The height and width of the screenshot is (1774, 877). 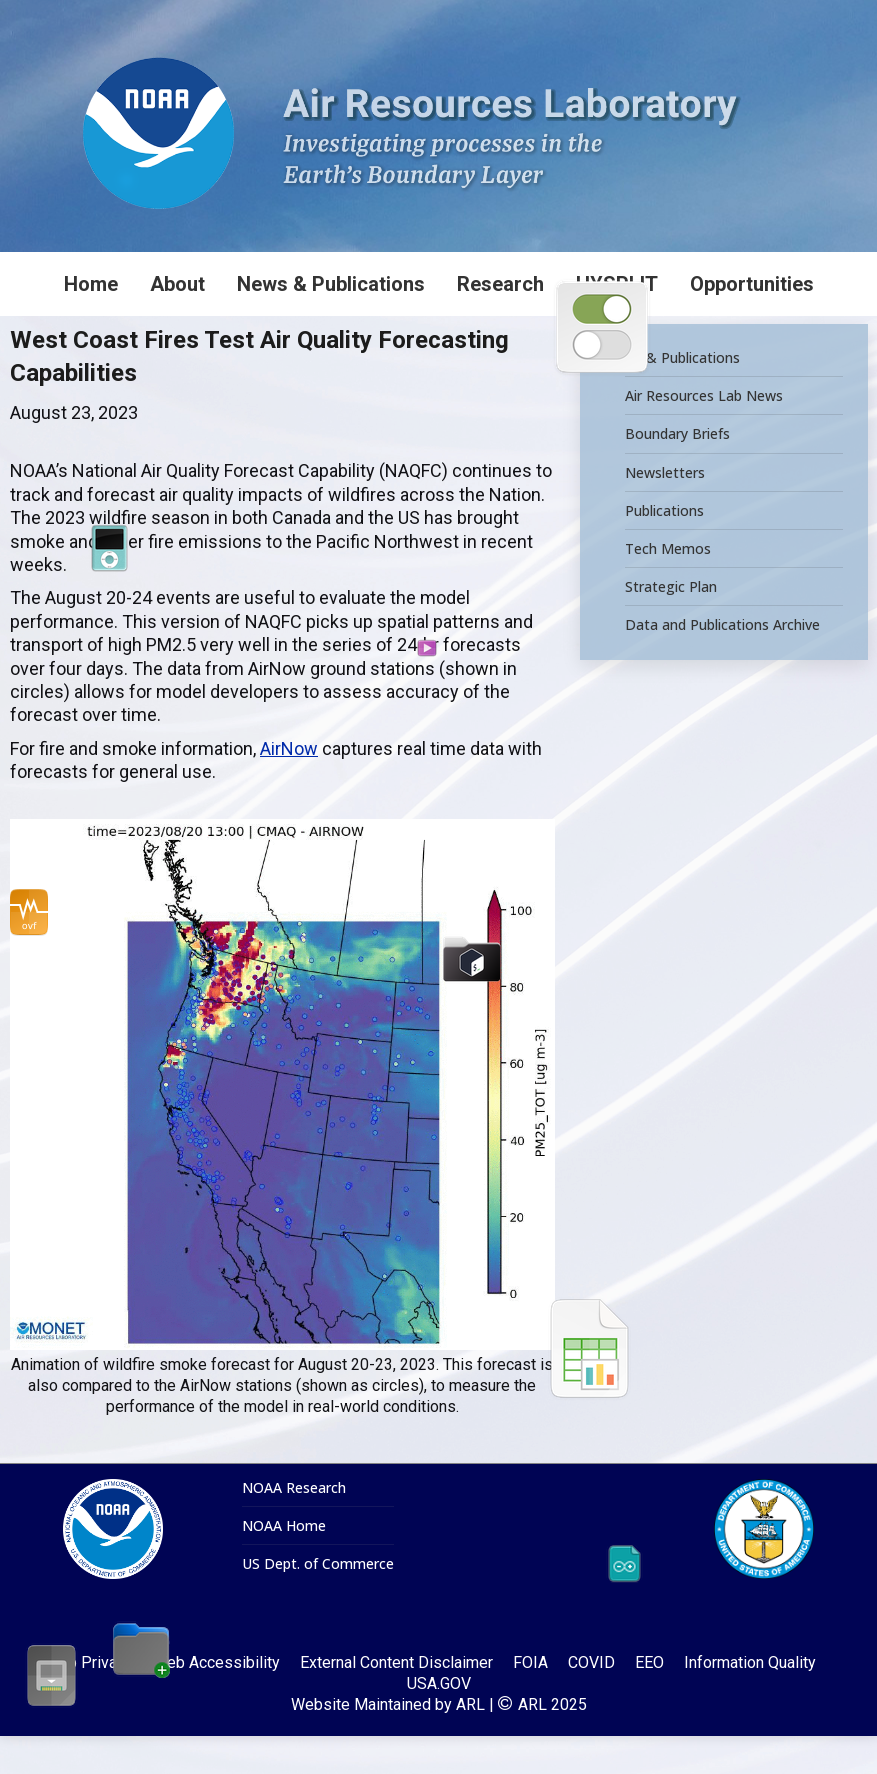 I want to click on an arduino source code file, so click(x=624, y=1563).